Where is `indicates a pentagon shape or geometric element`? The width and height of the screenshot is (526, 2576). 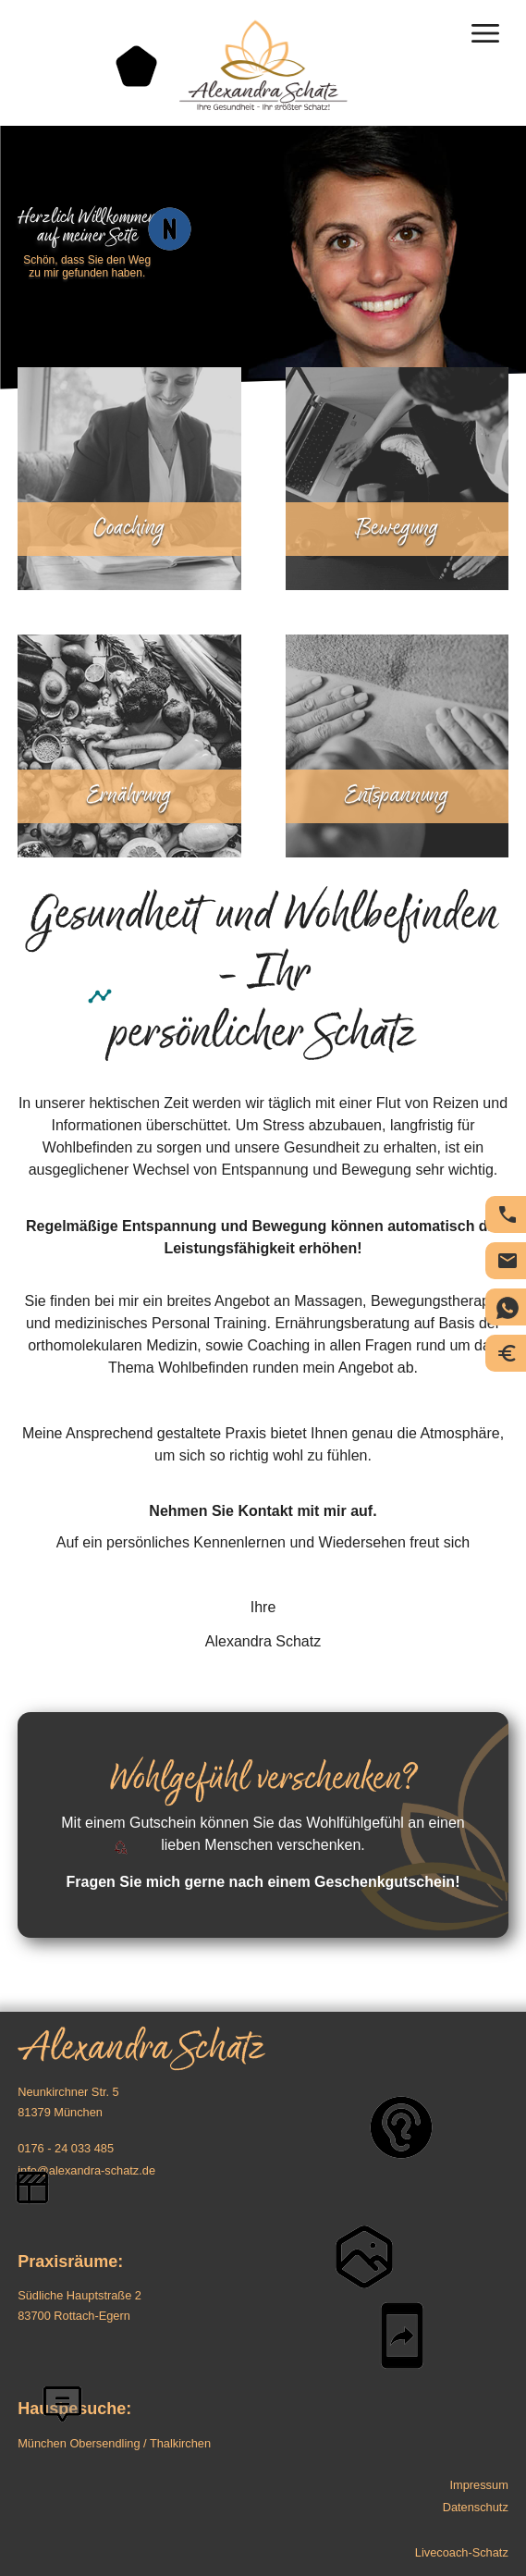 indicates a pentagon shape or geometric element is located at coordinates (136, 66).